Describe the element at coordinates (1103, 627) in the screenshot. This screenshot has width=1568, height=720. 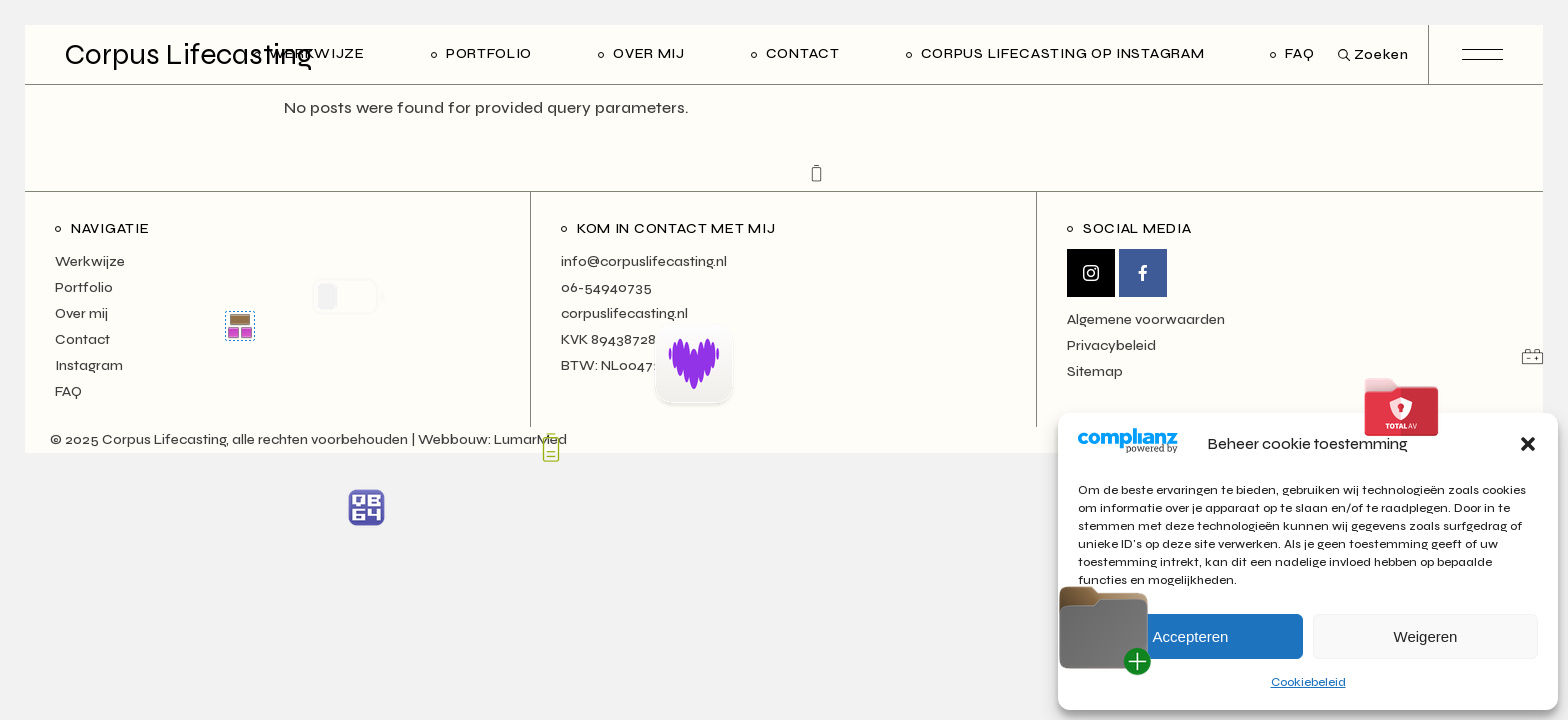
I see `create a new folder` at that location.